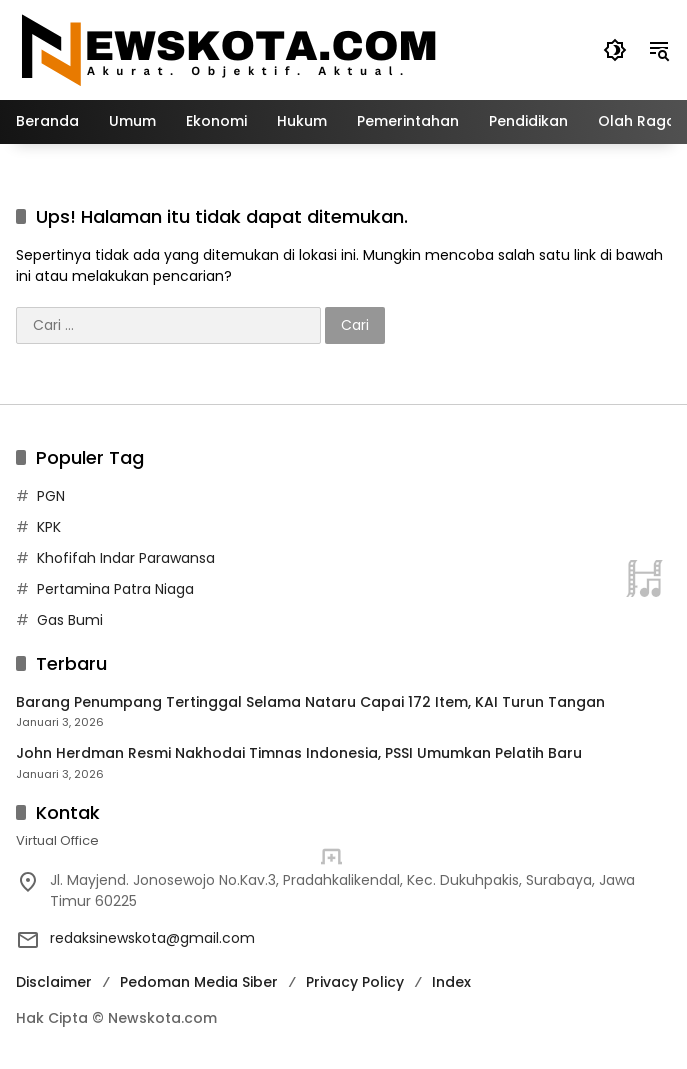  I want to click on open a new browser tab, so click(331, 856).